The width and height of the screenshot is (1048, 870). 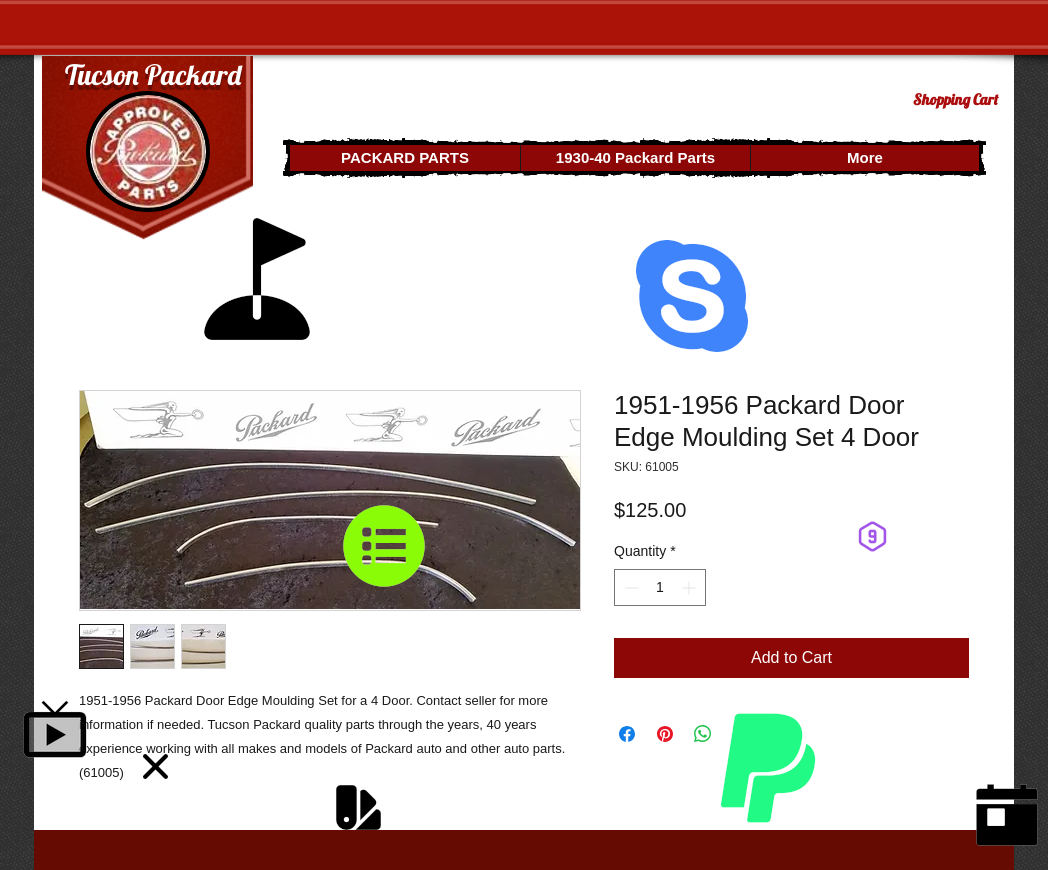 What do you see at coordinates (358, 807) in the screenshot?
I see `access color palette or theme options` at bounding box center [358, 807].